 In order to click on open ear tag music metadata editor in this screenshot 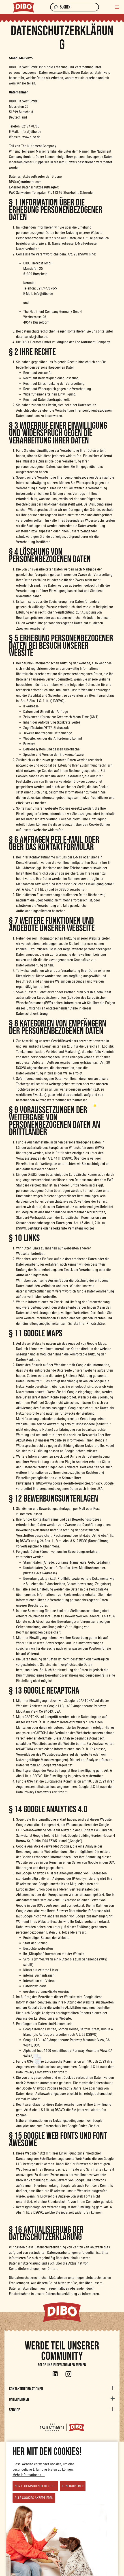, I will do `click(95, 1105)`.